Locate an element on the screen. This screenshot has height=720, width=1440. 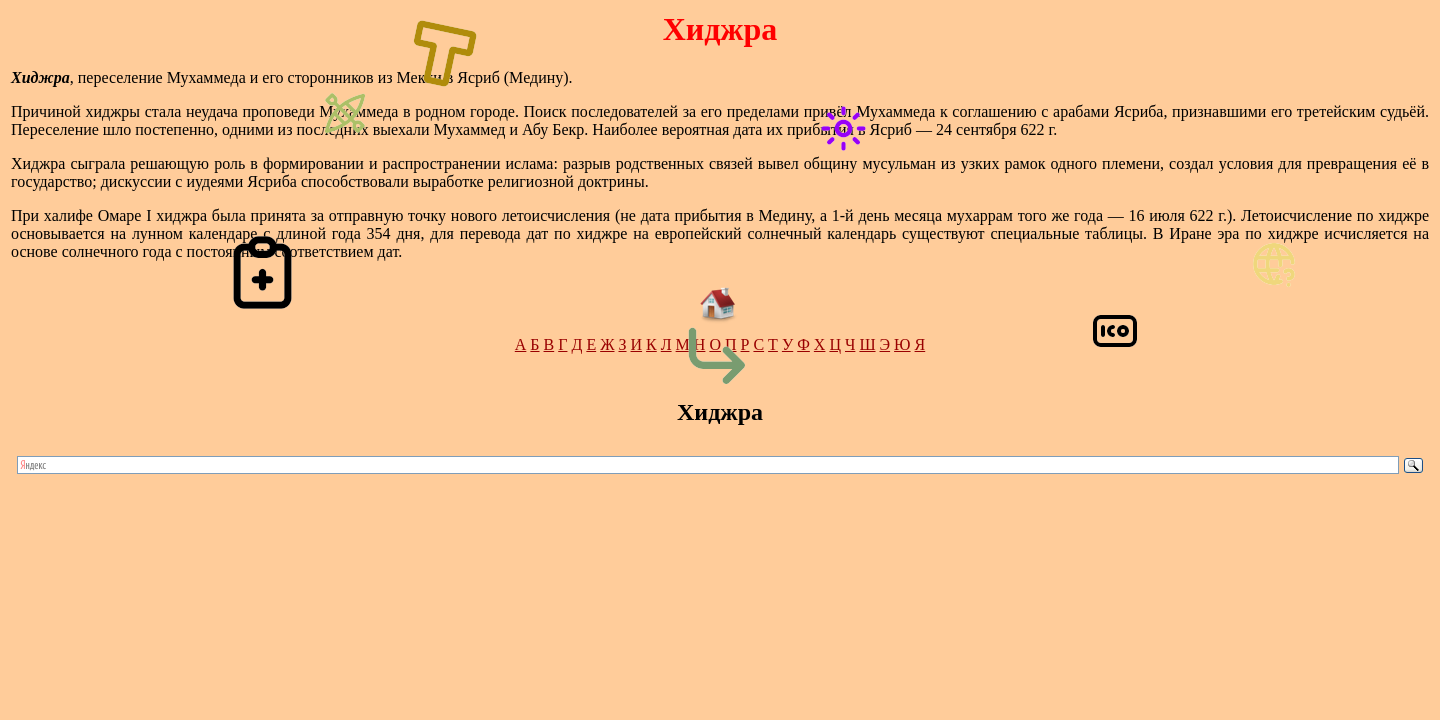
view medical report or health records is located at coordinates (262, 272).